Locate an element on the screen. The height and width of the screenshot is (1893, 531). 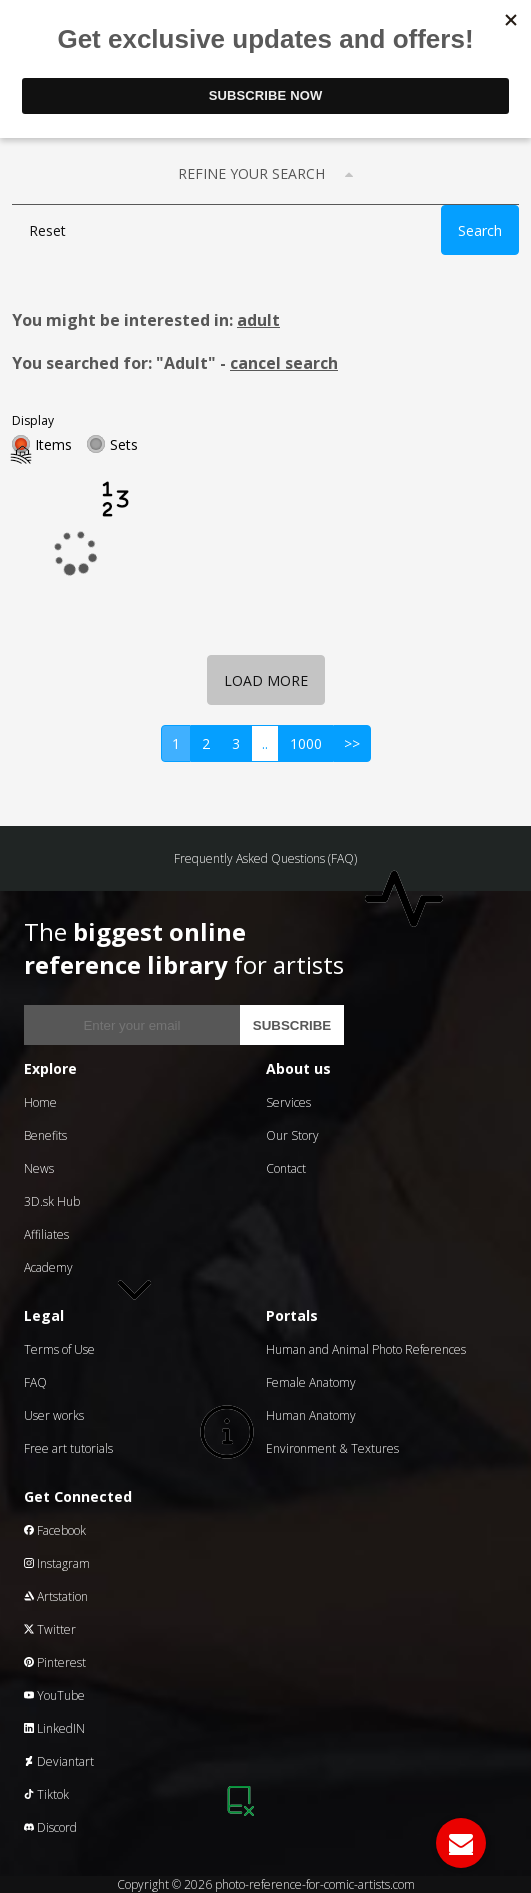
view repository activity and insights is located at coordinates (404, 900).